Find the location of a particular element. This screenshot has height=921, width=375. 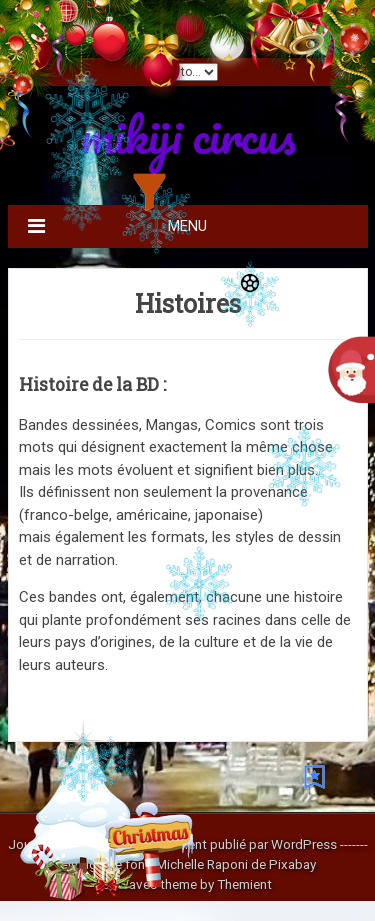

filter or sort content is located at coordinates (149, 191).